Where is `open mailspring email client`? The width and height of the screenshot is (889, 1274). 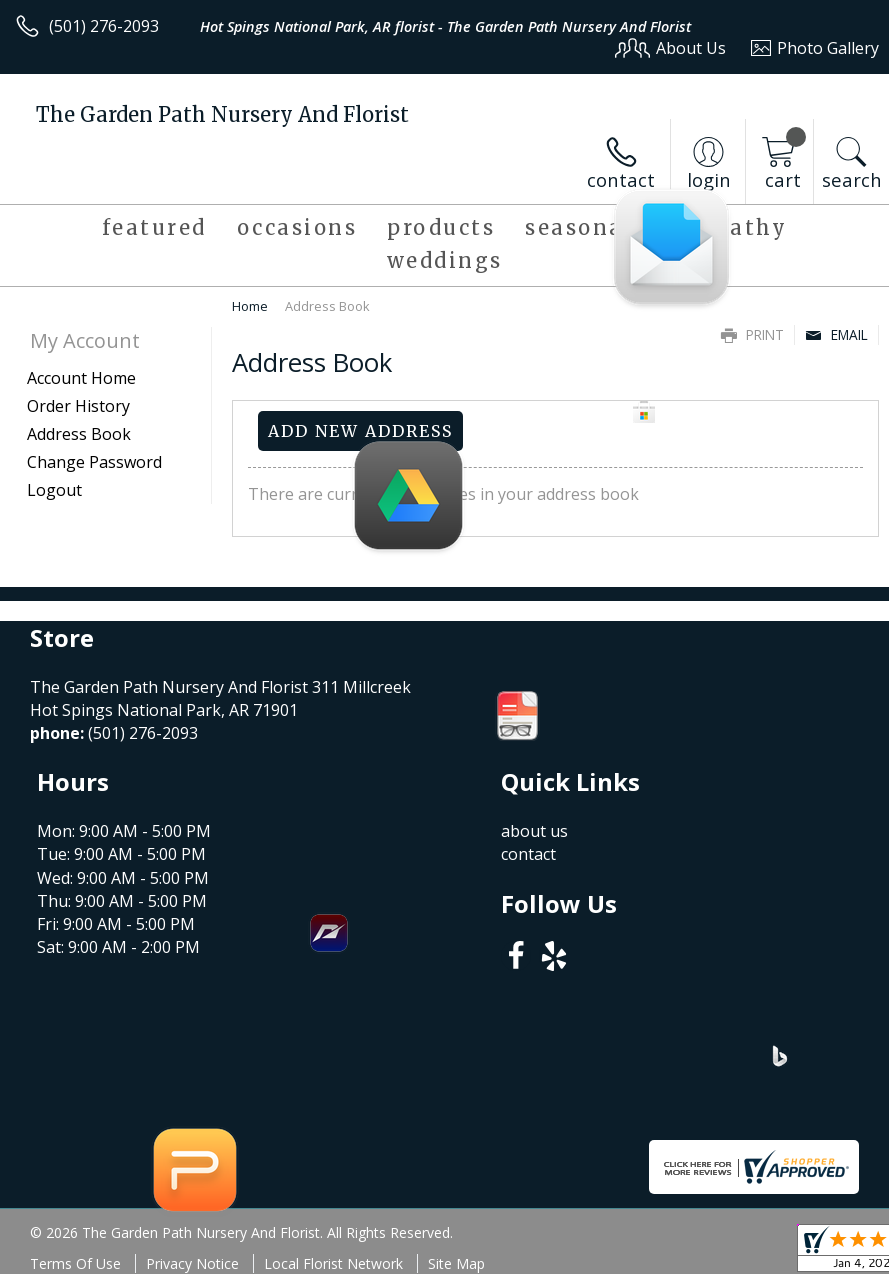
open mailspring email client is located at coordinates (671, 246).